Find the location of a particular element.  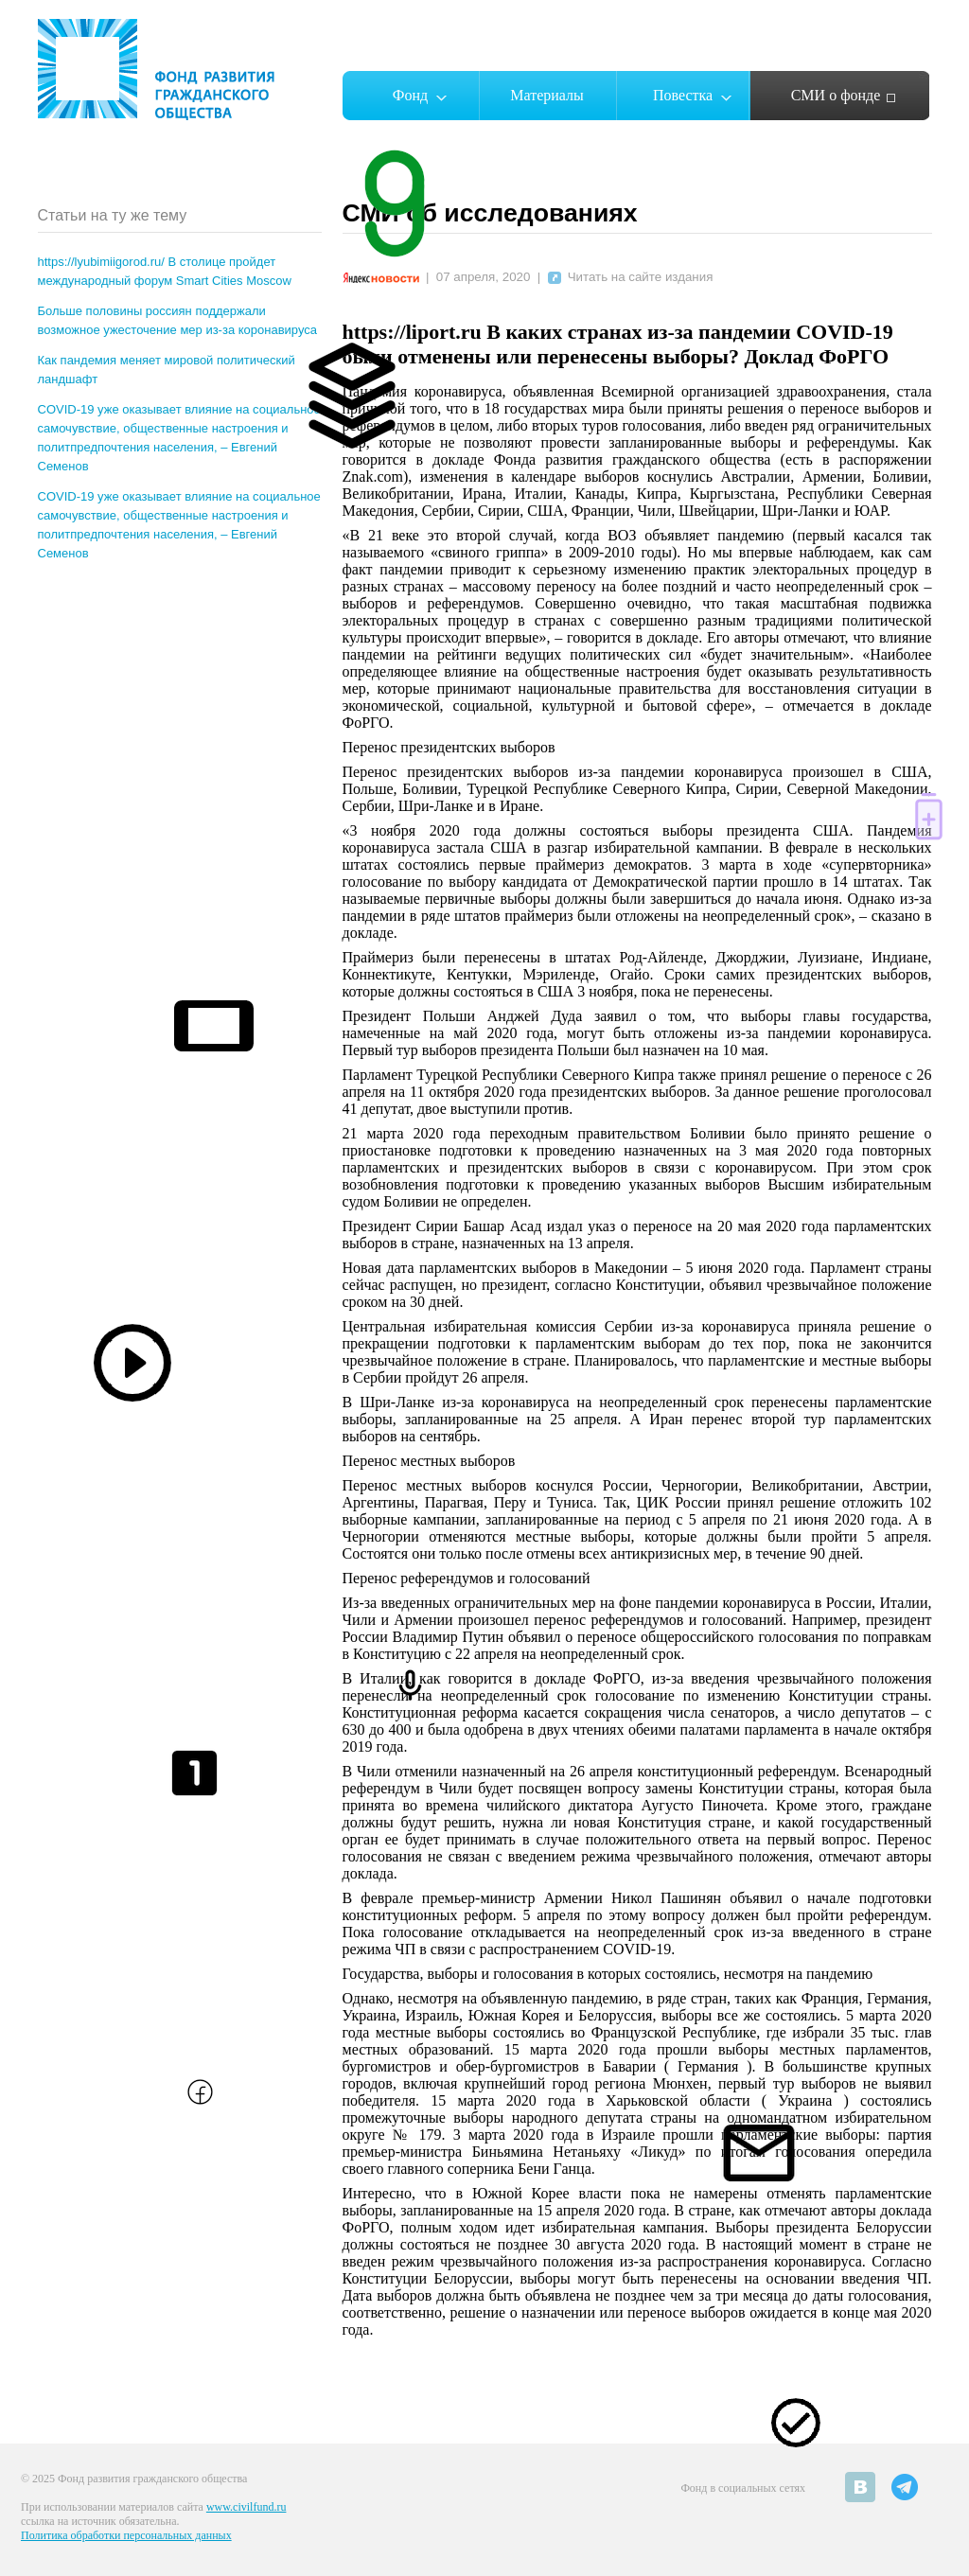

switch device to landscape mode is located at coordinates (214, 1026).